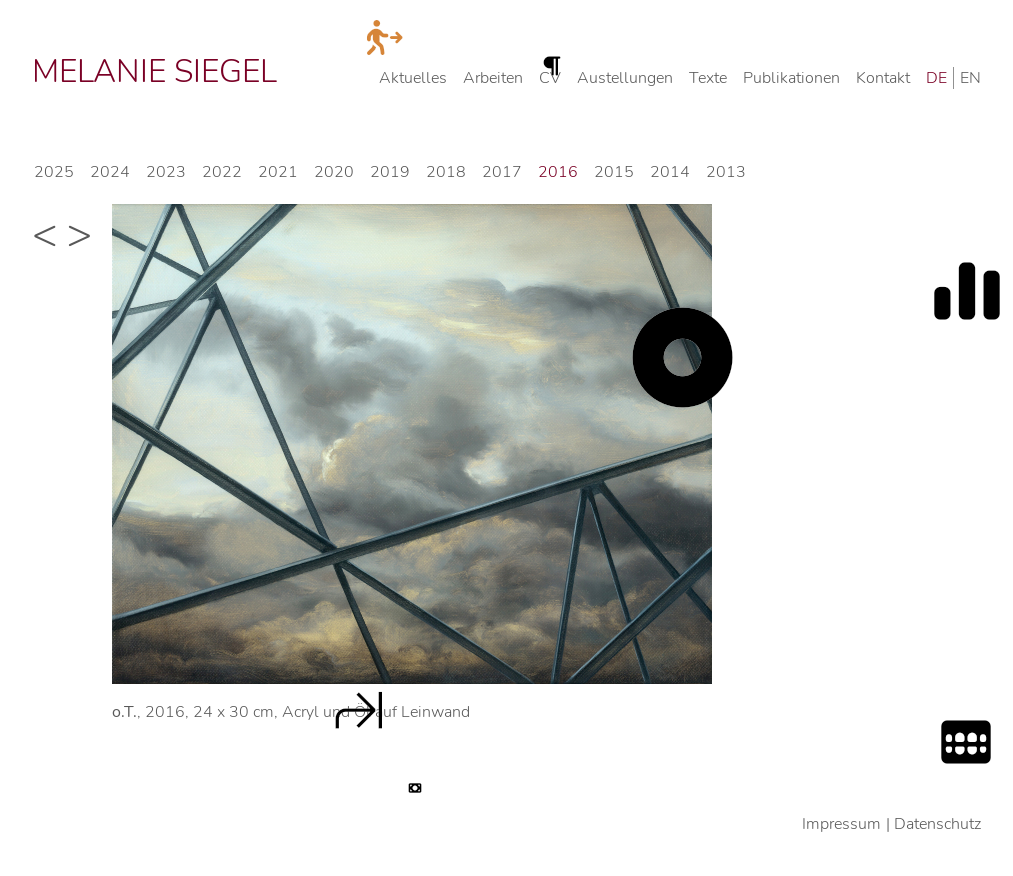 This screenshot has height=876, width=1013. What do you see at coordinates (415, 788) in the screenshot?
I see `view payment or billing information` at bounding box center [415, 788].